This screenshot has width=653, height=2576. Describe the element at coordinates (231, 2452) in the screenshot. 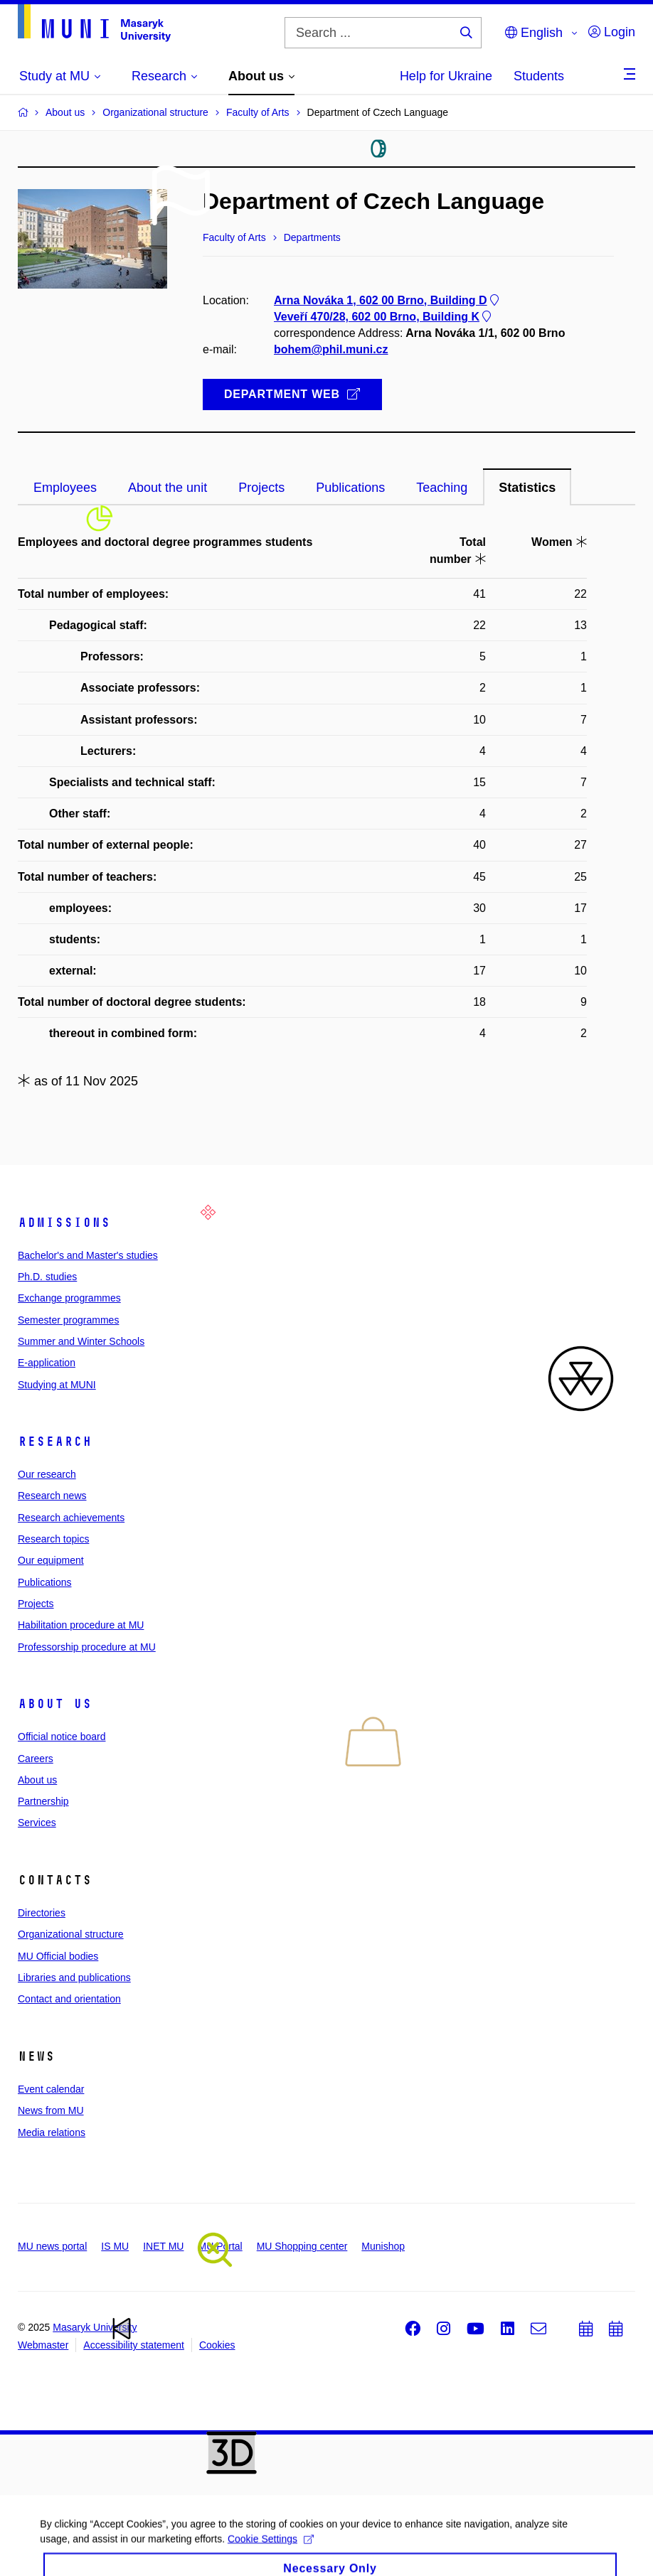

I see `switch to 3D view mode` at that location.